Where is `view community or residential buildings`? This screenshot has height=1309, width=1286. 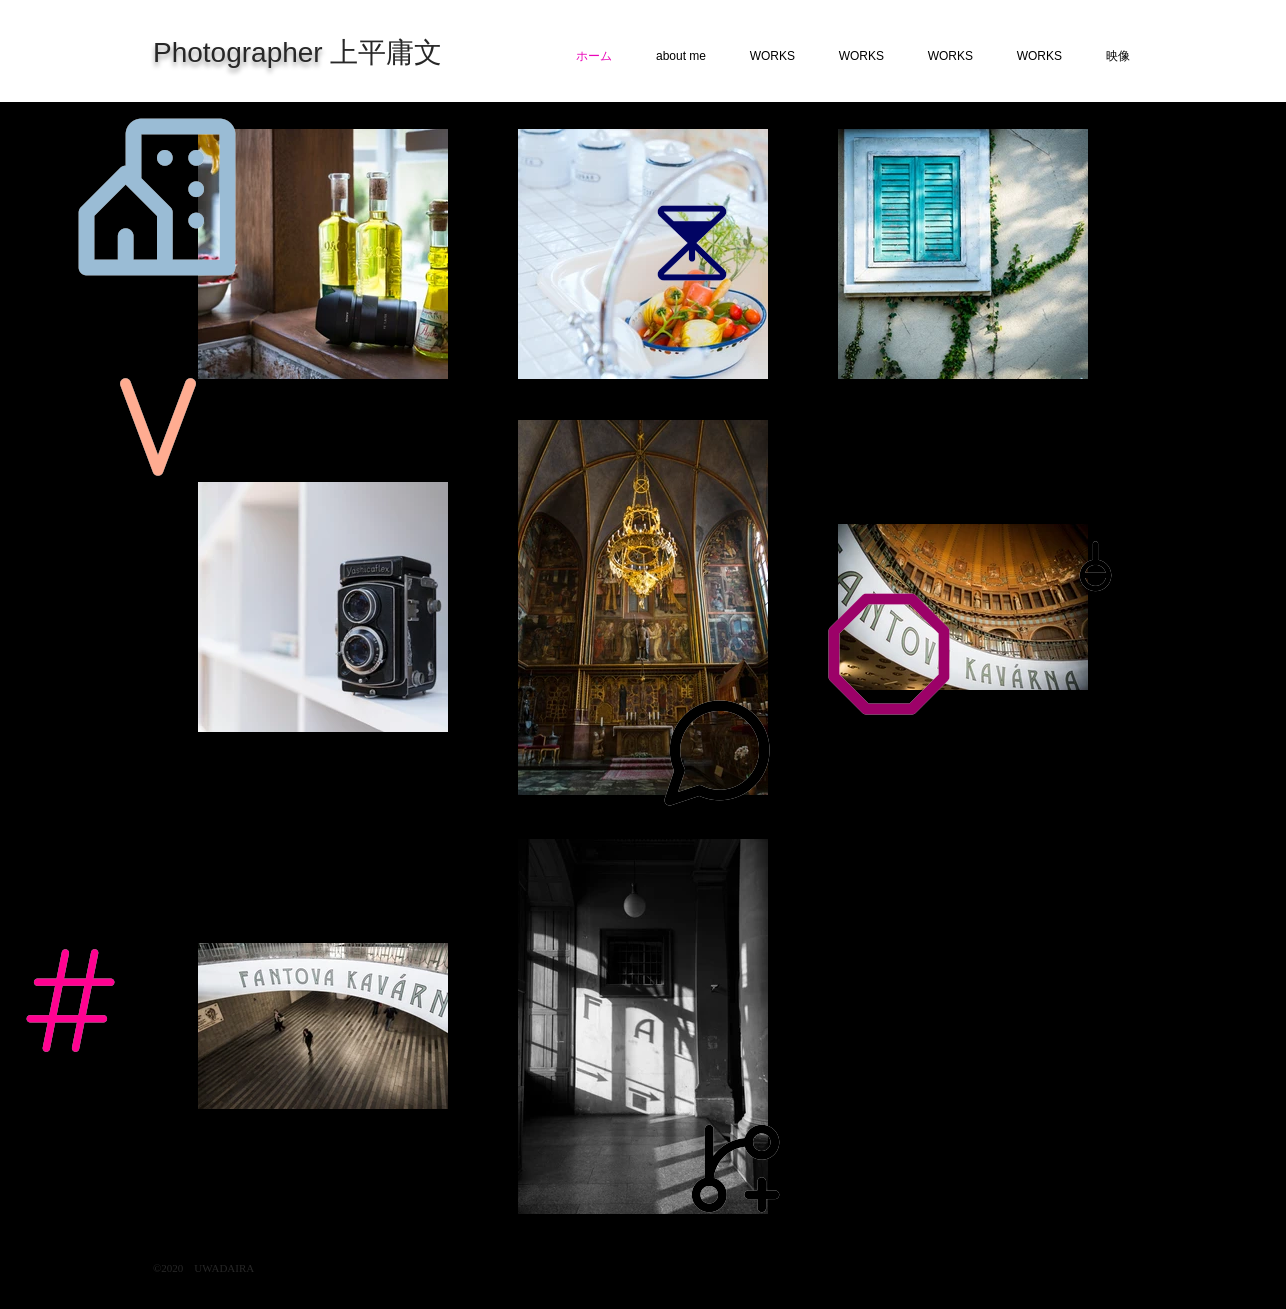
view community or residential buildings is located at coordinates (157, 197).